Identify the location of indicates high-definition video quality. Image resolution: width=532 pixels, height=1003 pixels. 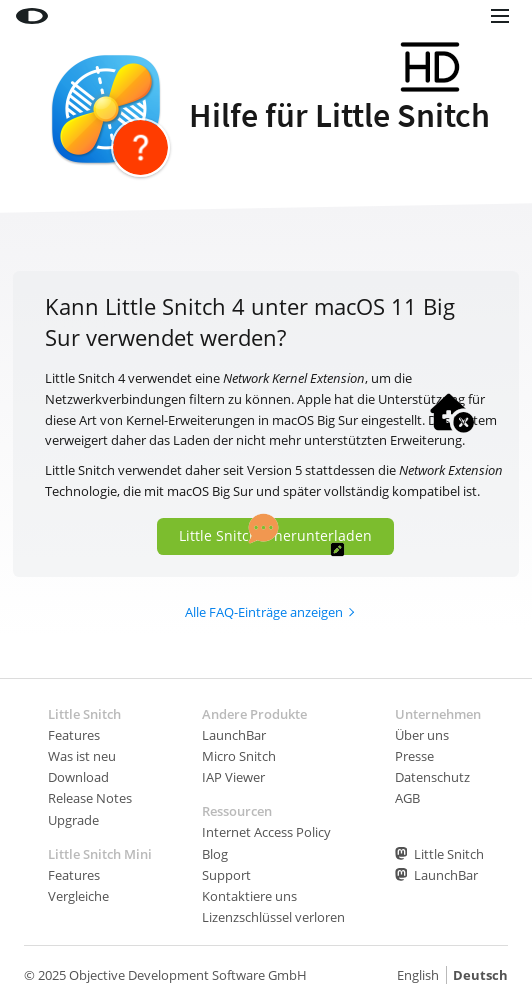
(430, 67).